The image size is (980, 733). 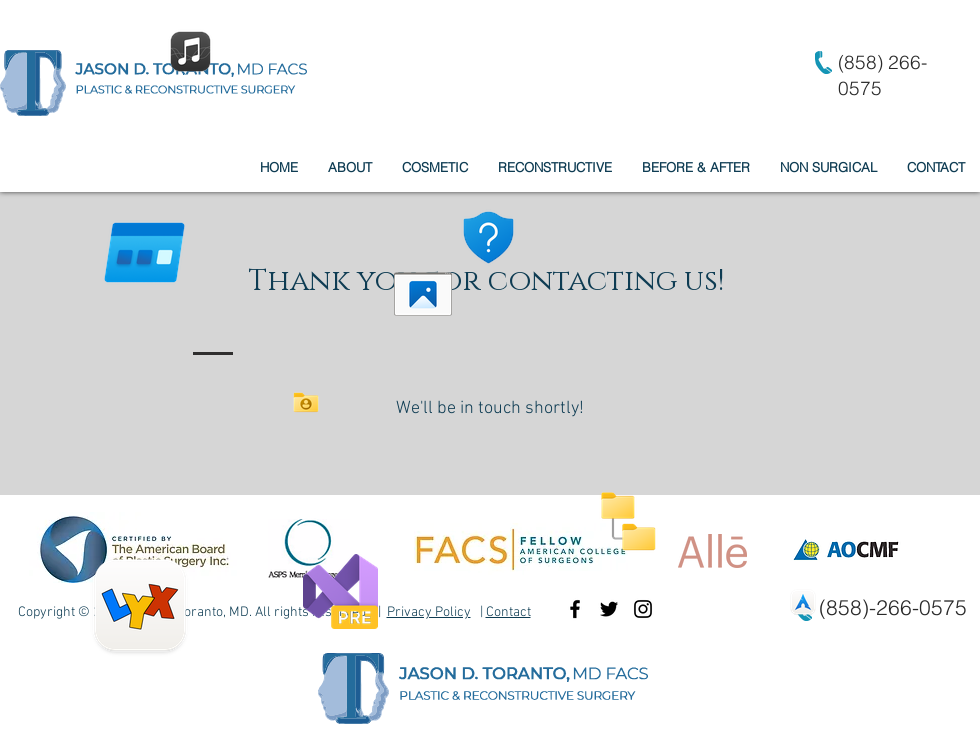 What do you see at coordinates (488, 237) in the screenshot?
I see `access help and support resources` at bounding box center [488, 237].